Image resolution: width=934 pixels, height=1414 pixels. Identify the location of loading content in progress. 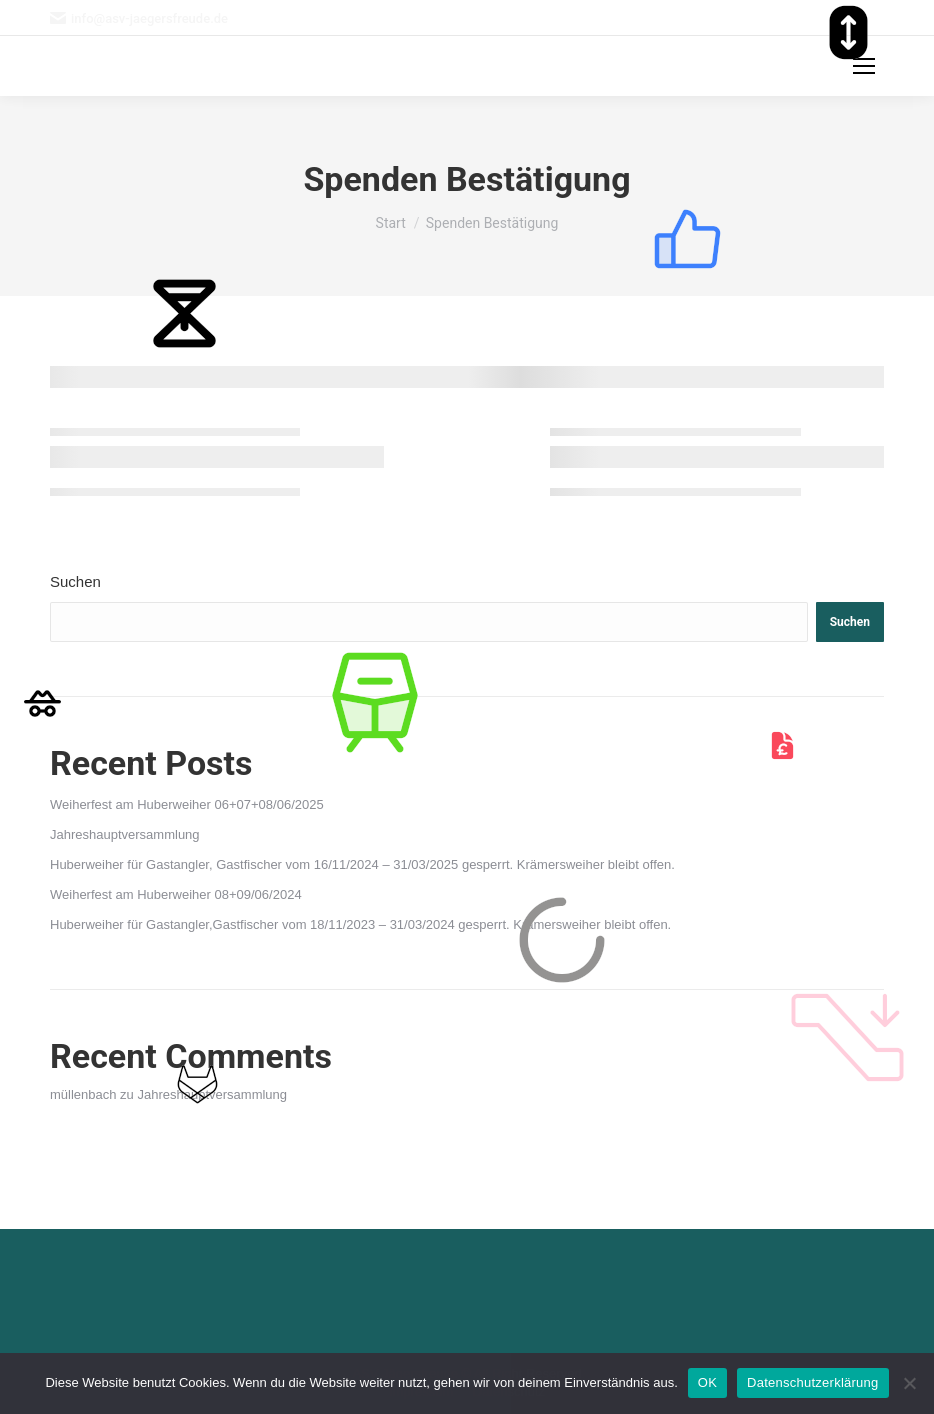
(562, 940).